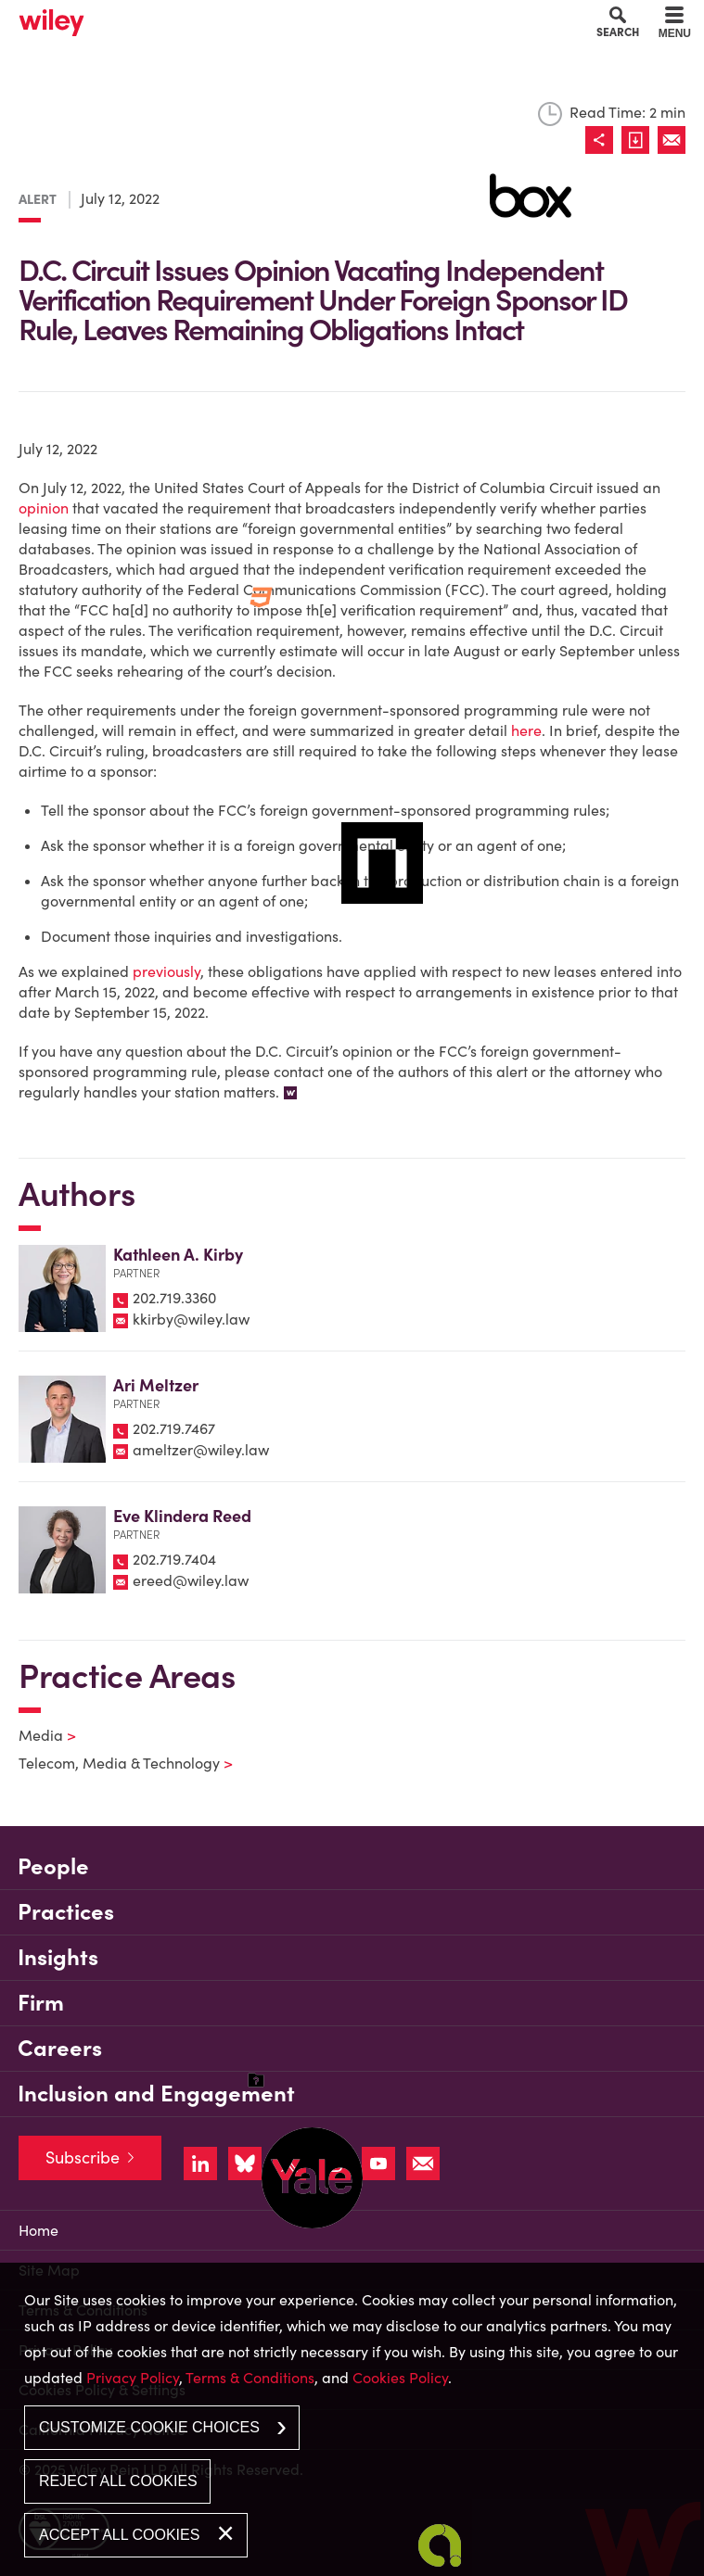 The image size is (704, 2576). What do you see at coordinates (531, 196) in the screenshot?
I see `open Box cloud storage app` at bounding box center [531, 196].